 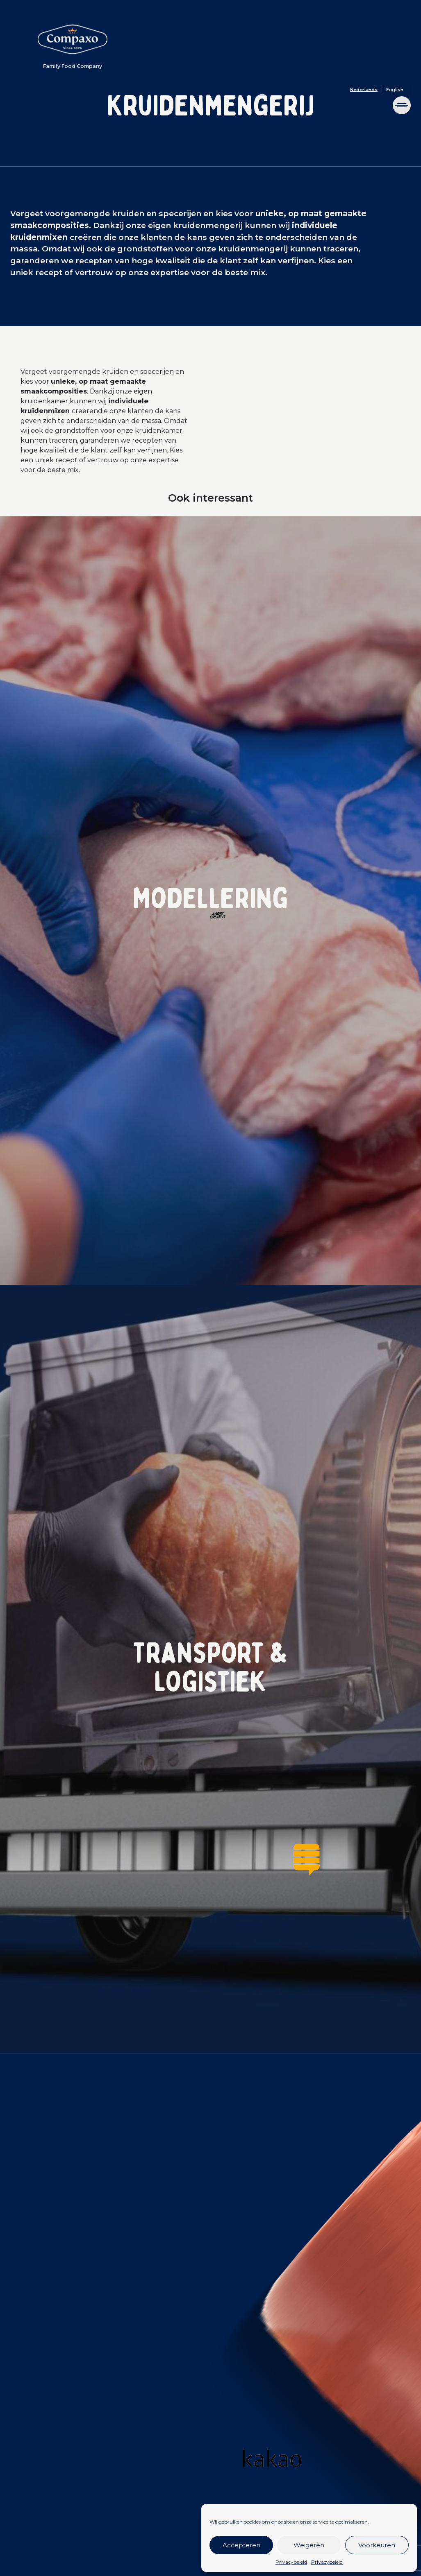 I want to click on visit stack exchange community, so click(x=307, y=1860).